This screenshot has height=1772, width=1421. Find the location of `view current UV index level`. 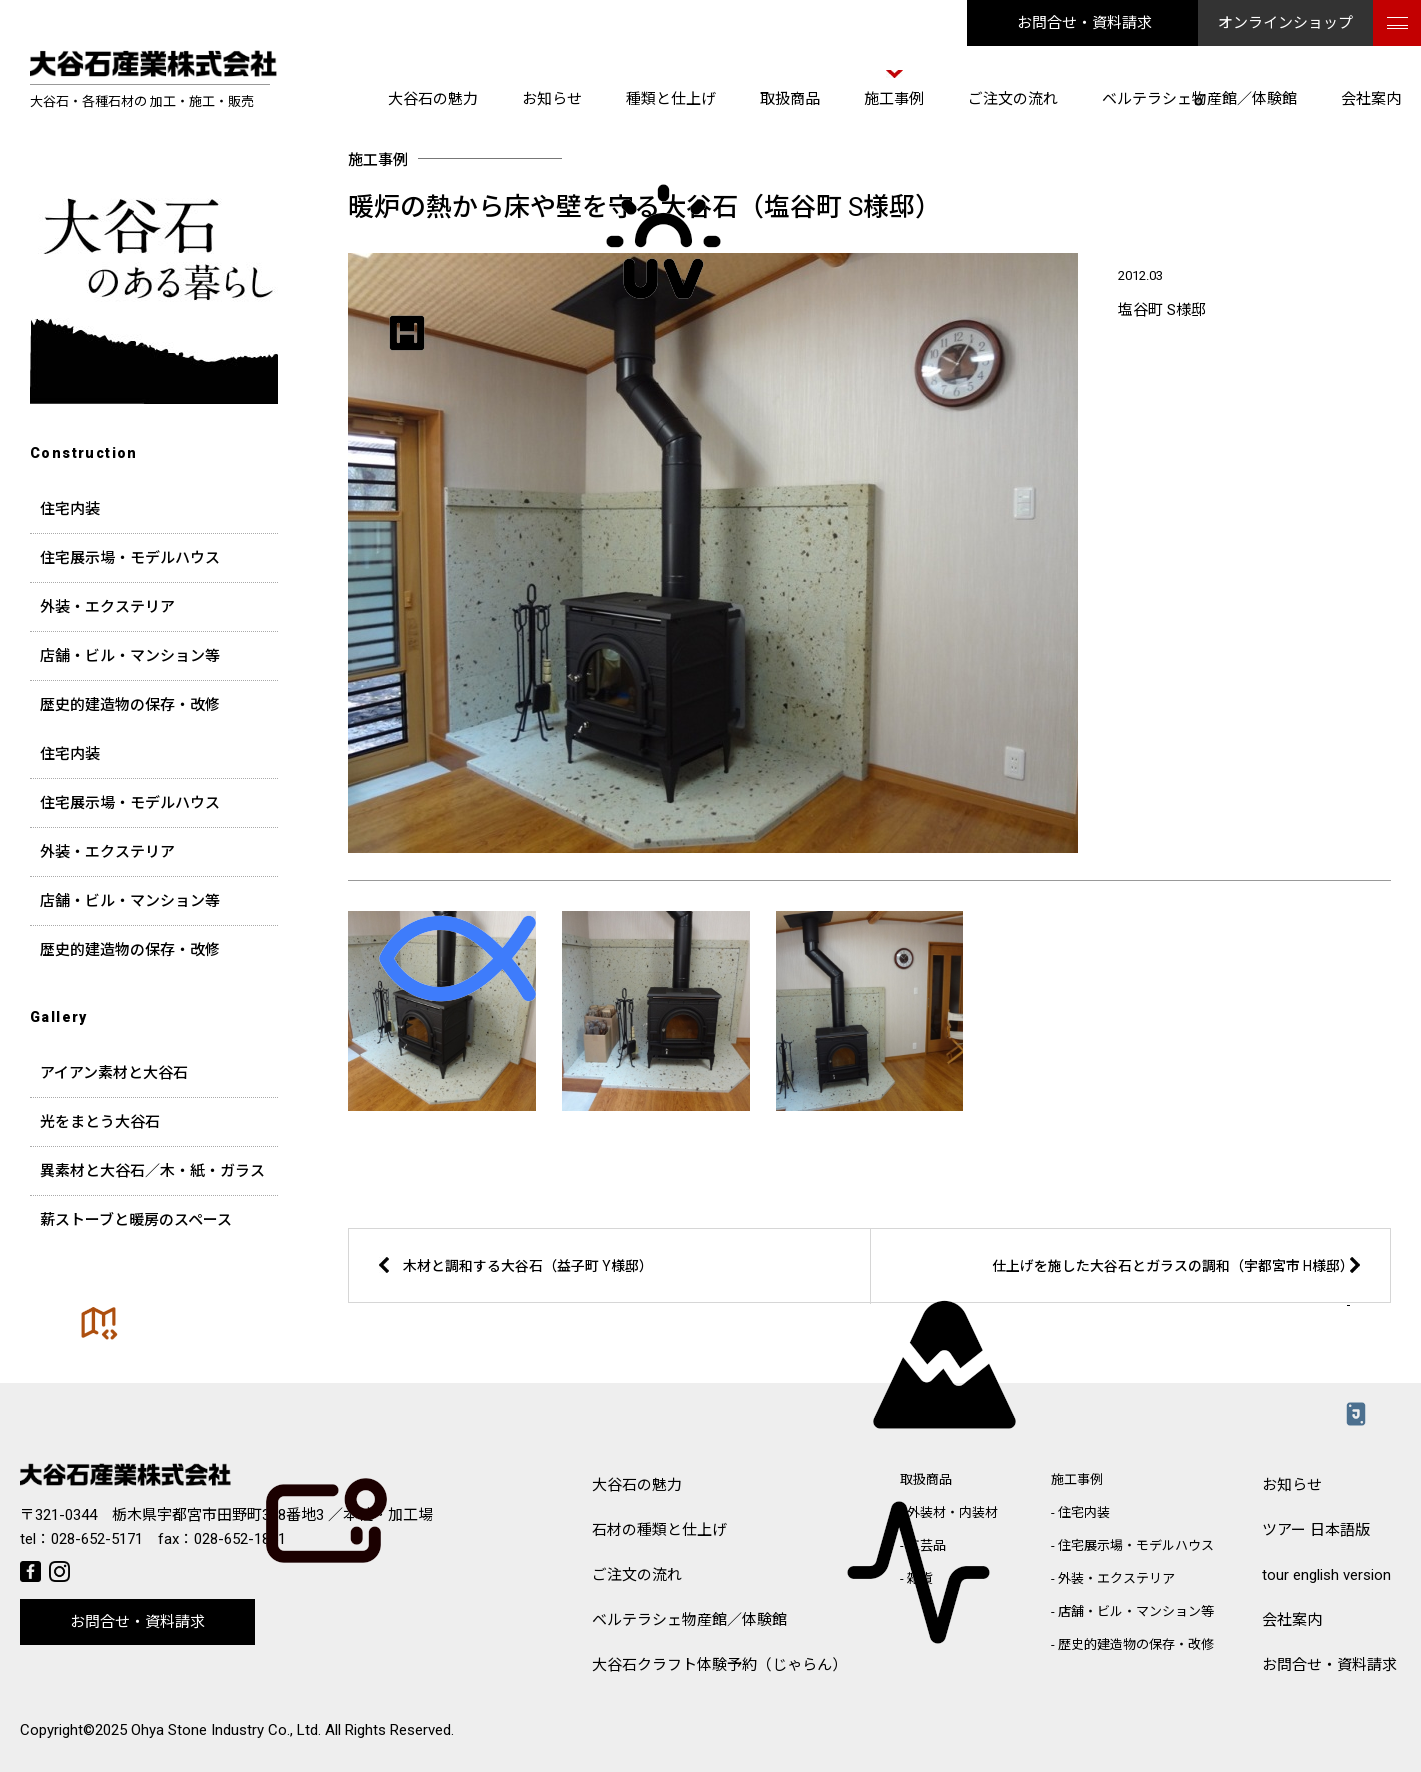

view current UV index level is located at coordinates (663, 241).